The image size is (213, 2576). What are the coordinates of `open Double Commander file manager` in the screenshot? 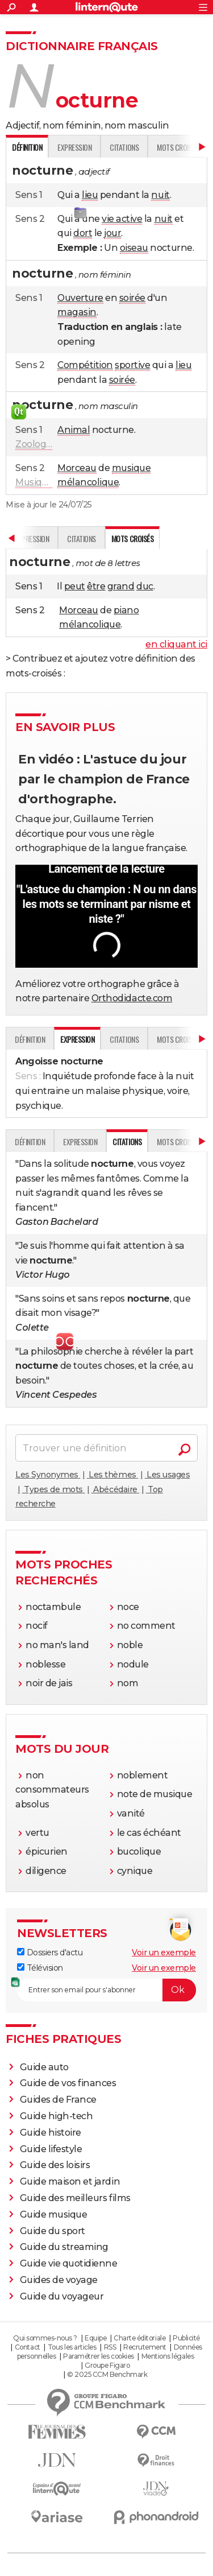 It's located at (65, 1341).